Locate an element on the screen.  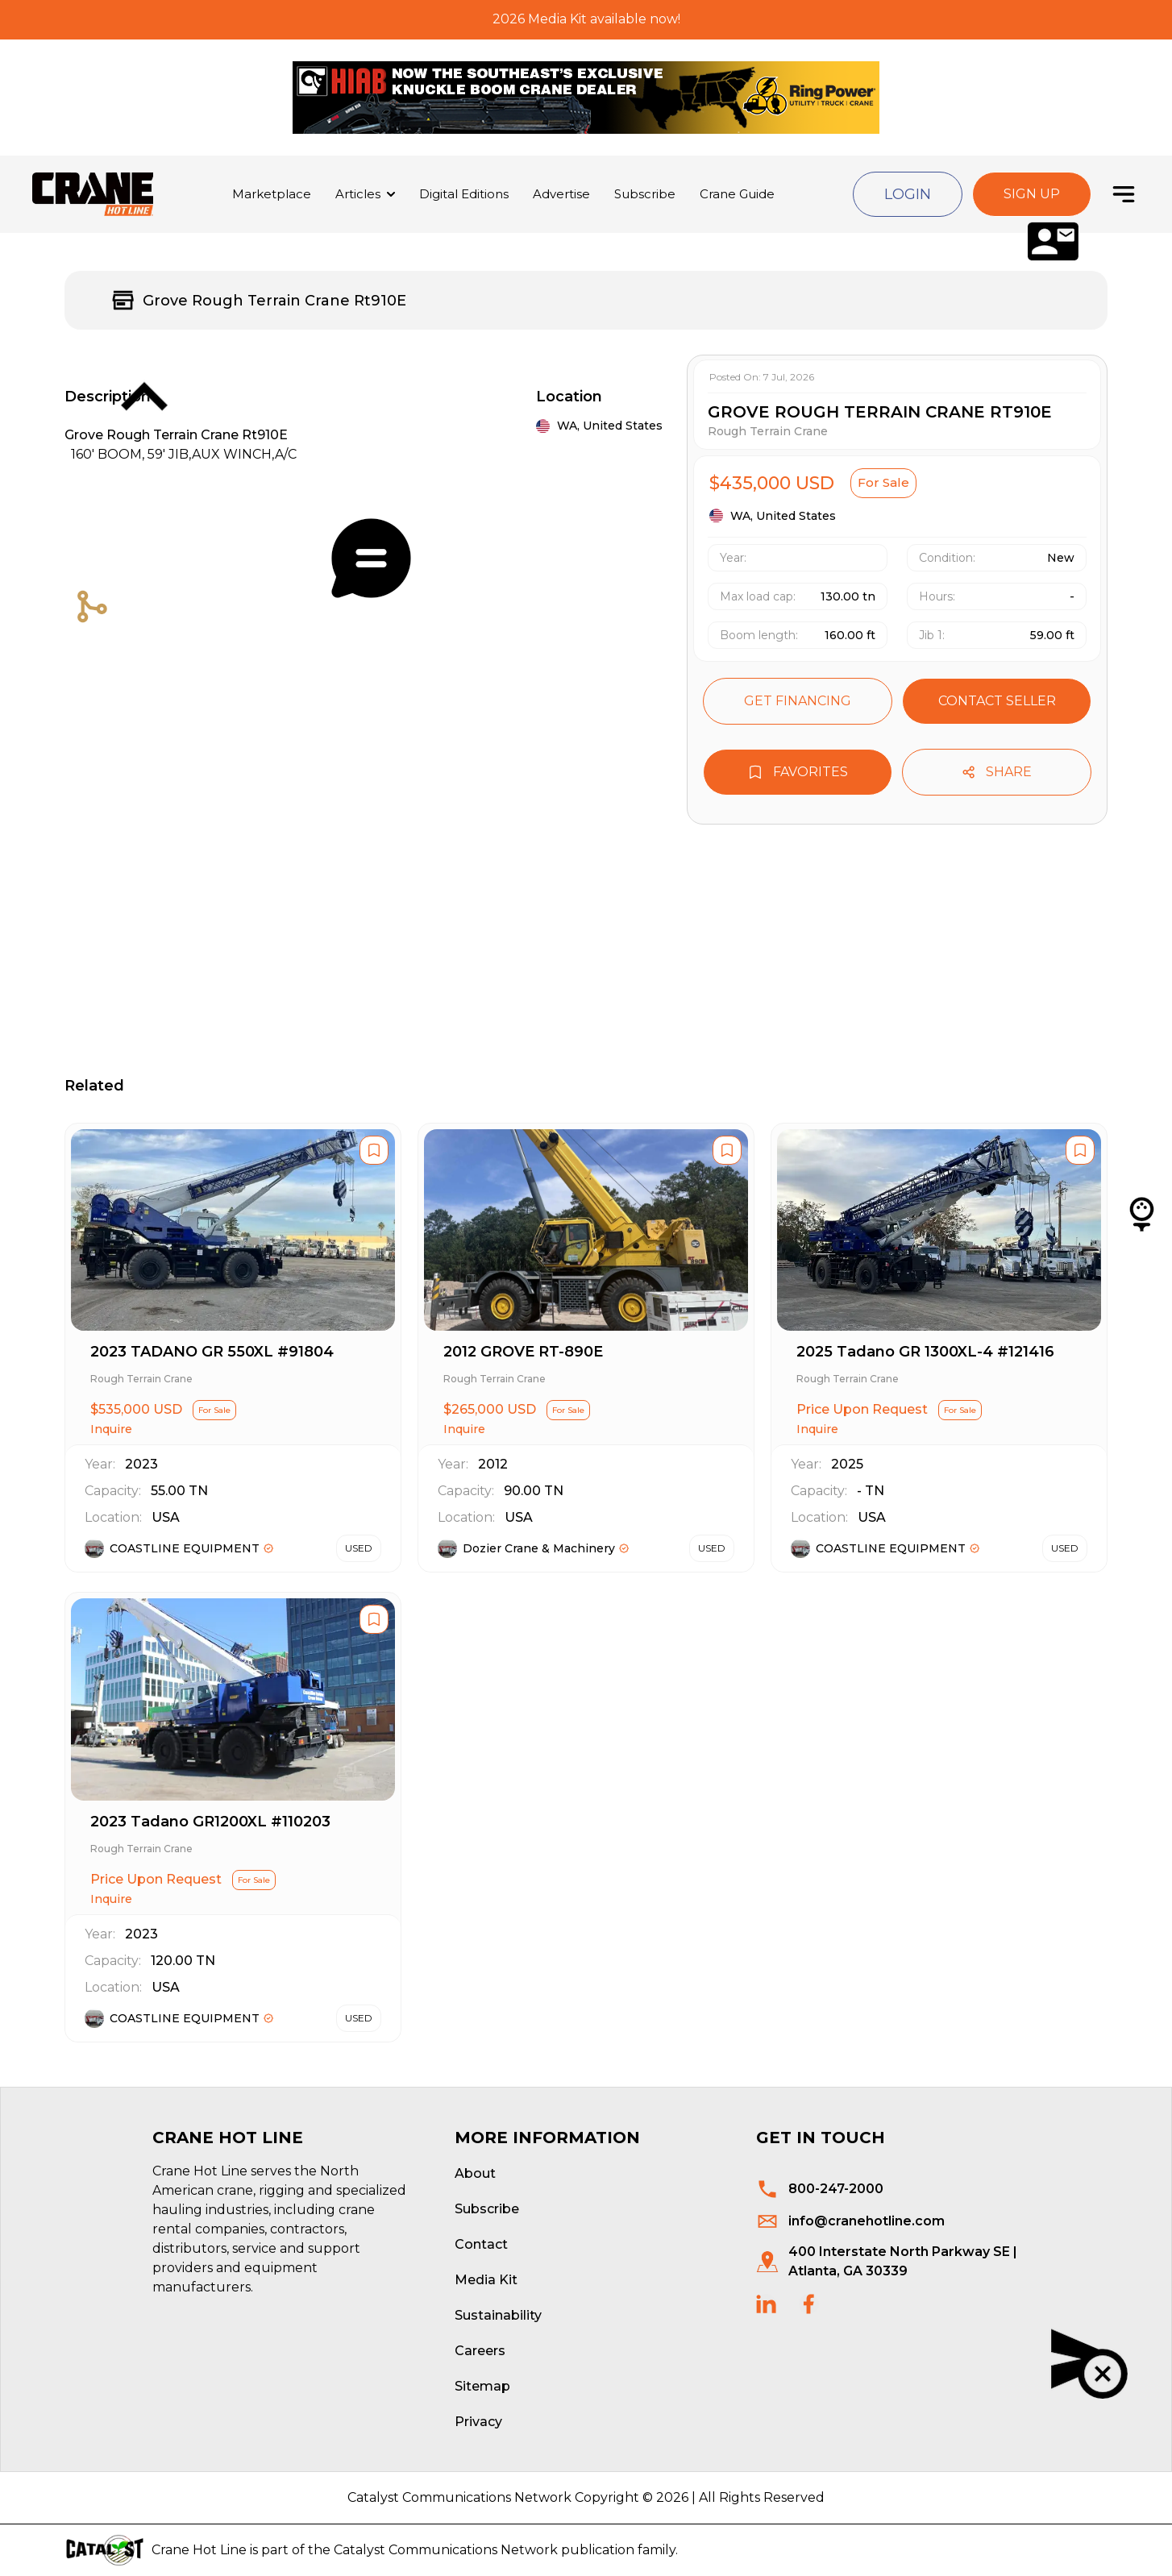
view contact email information is located at coordinates (1053, 241).